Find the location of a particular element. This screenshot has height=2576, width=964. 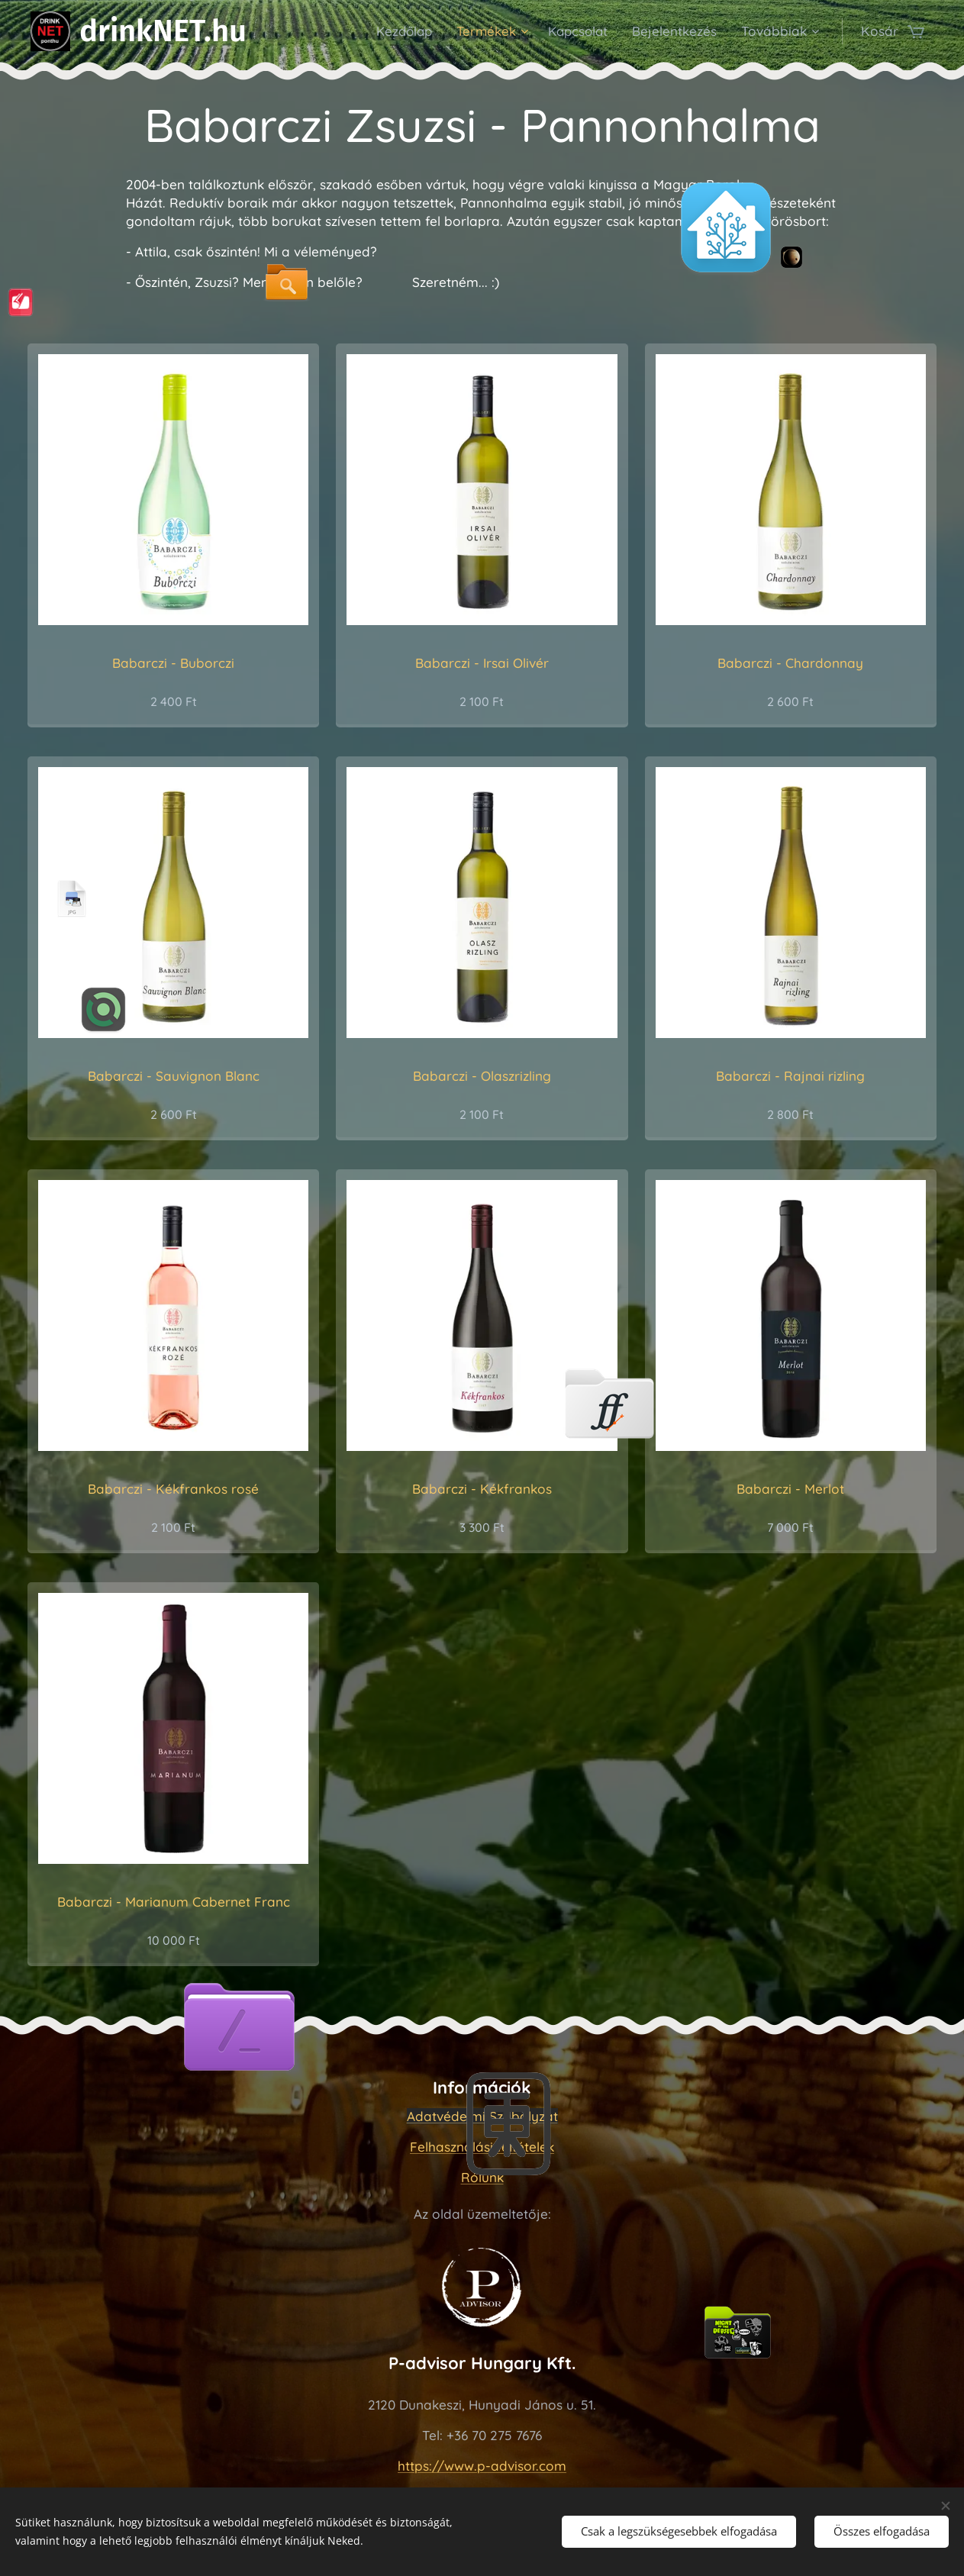

open fontforge project files folder is located at coordinates (609, 1406).